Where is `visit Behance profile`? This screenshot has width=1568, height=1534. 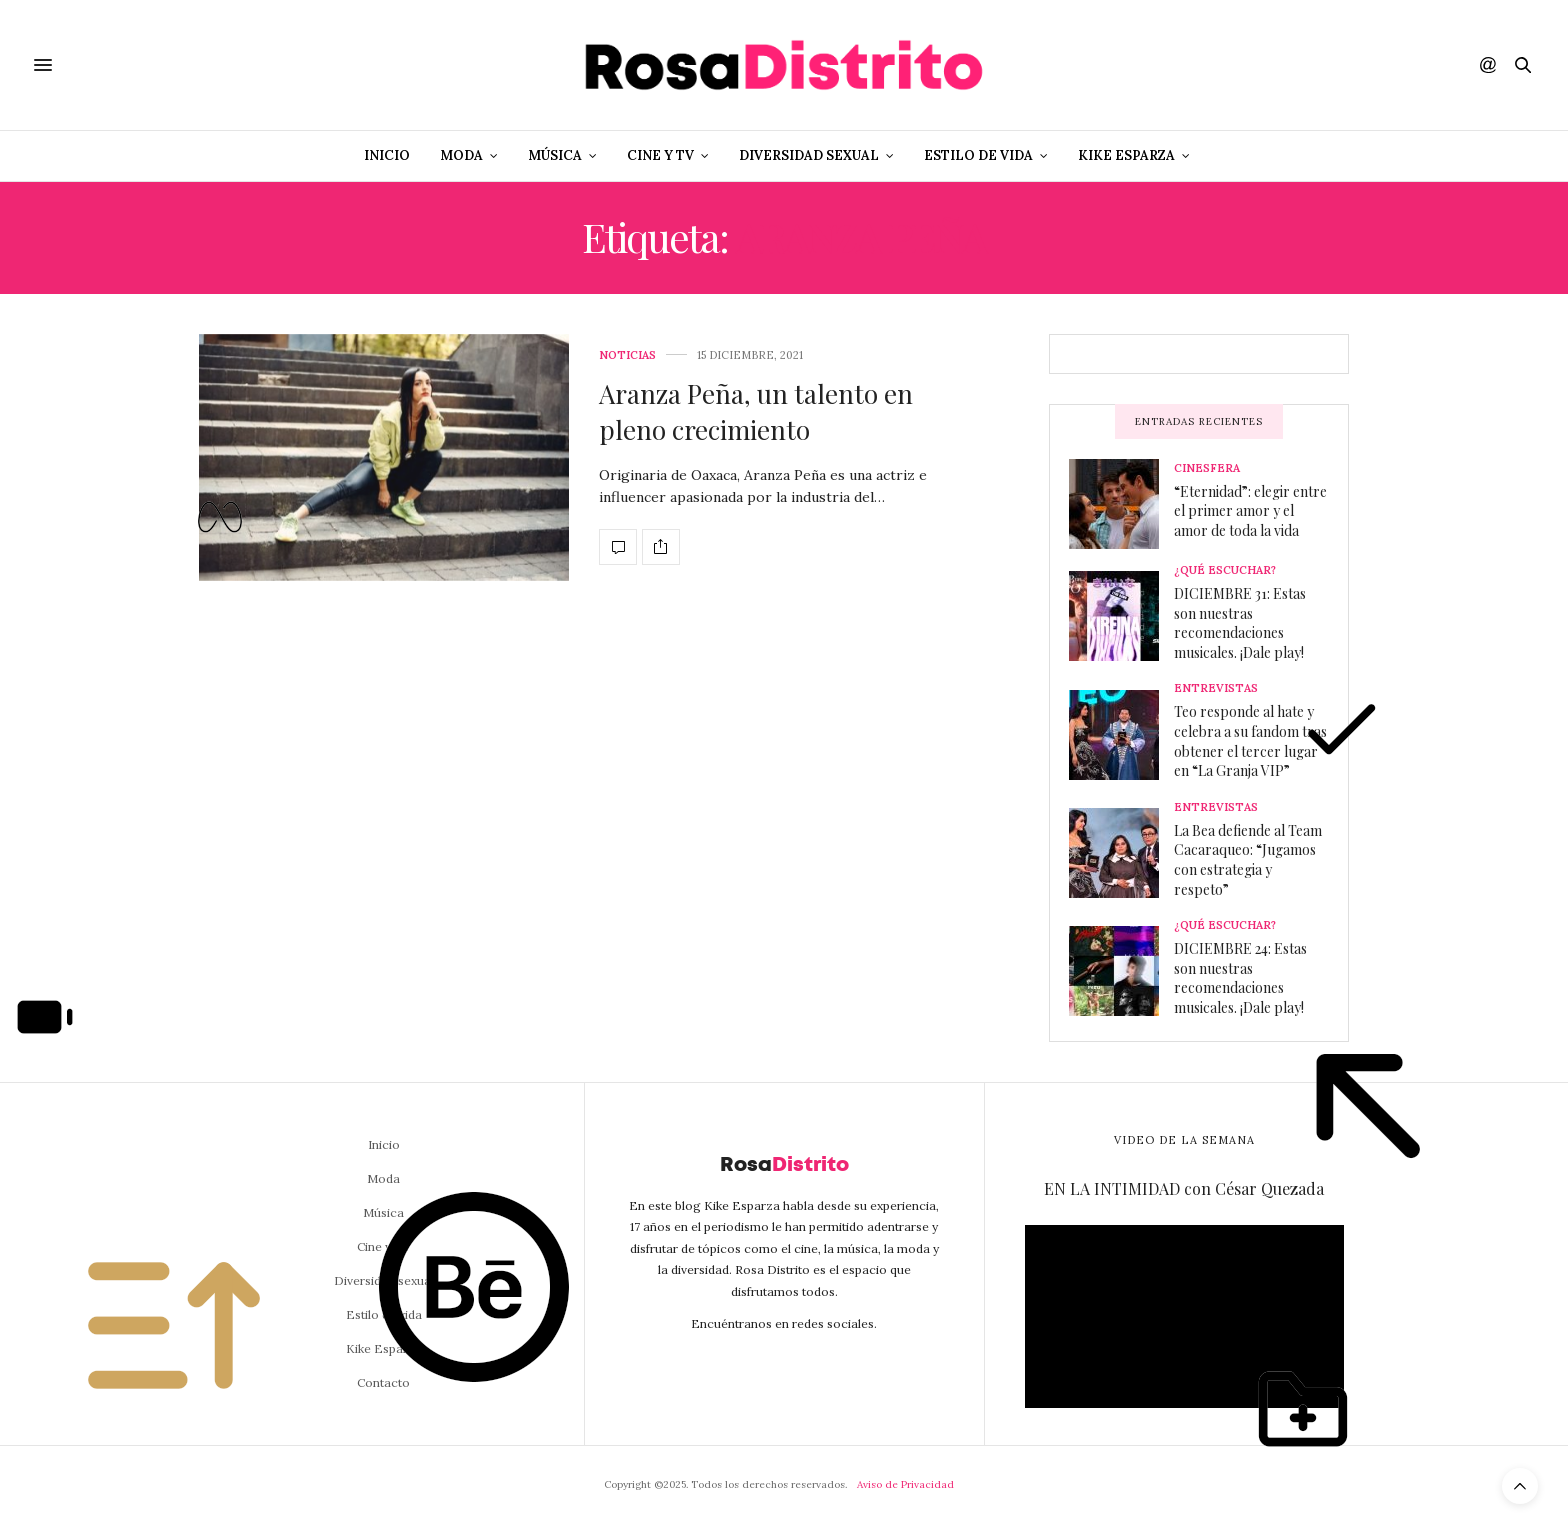
visit Behance profile is located at coordinates (474, 1287).